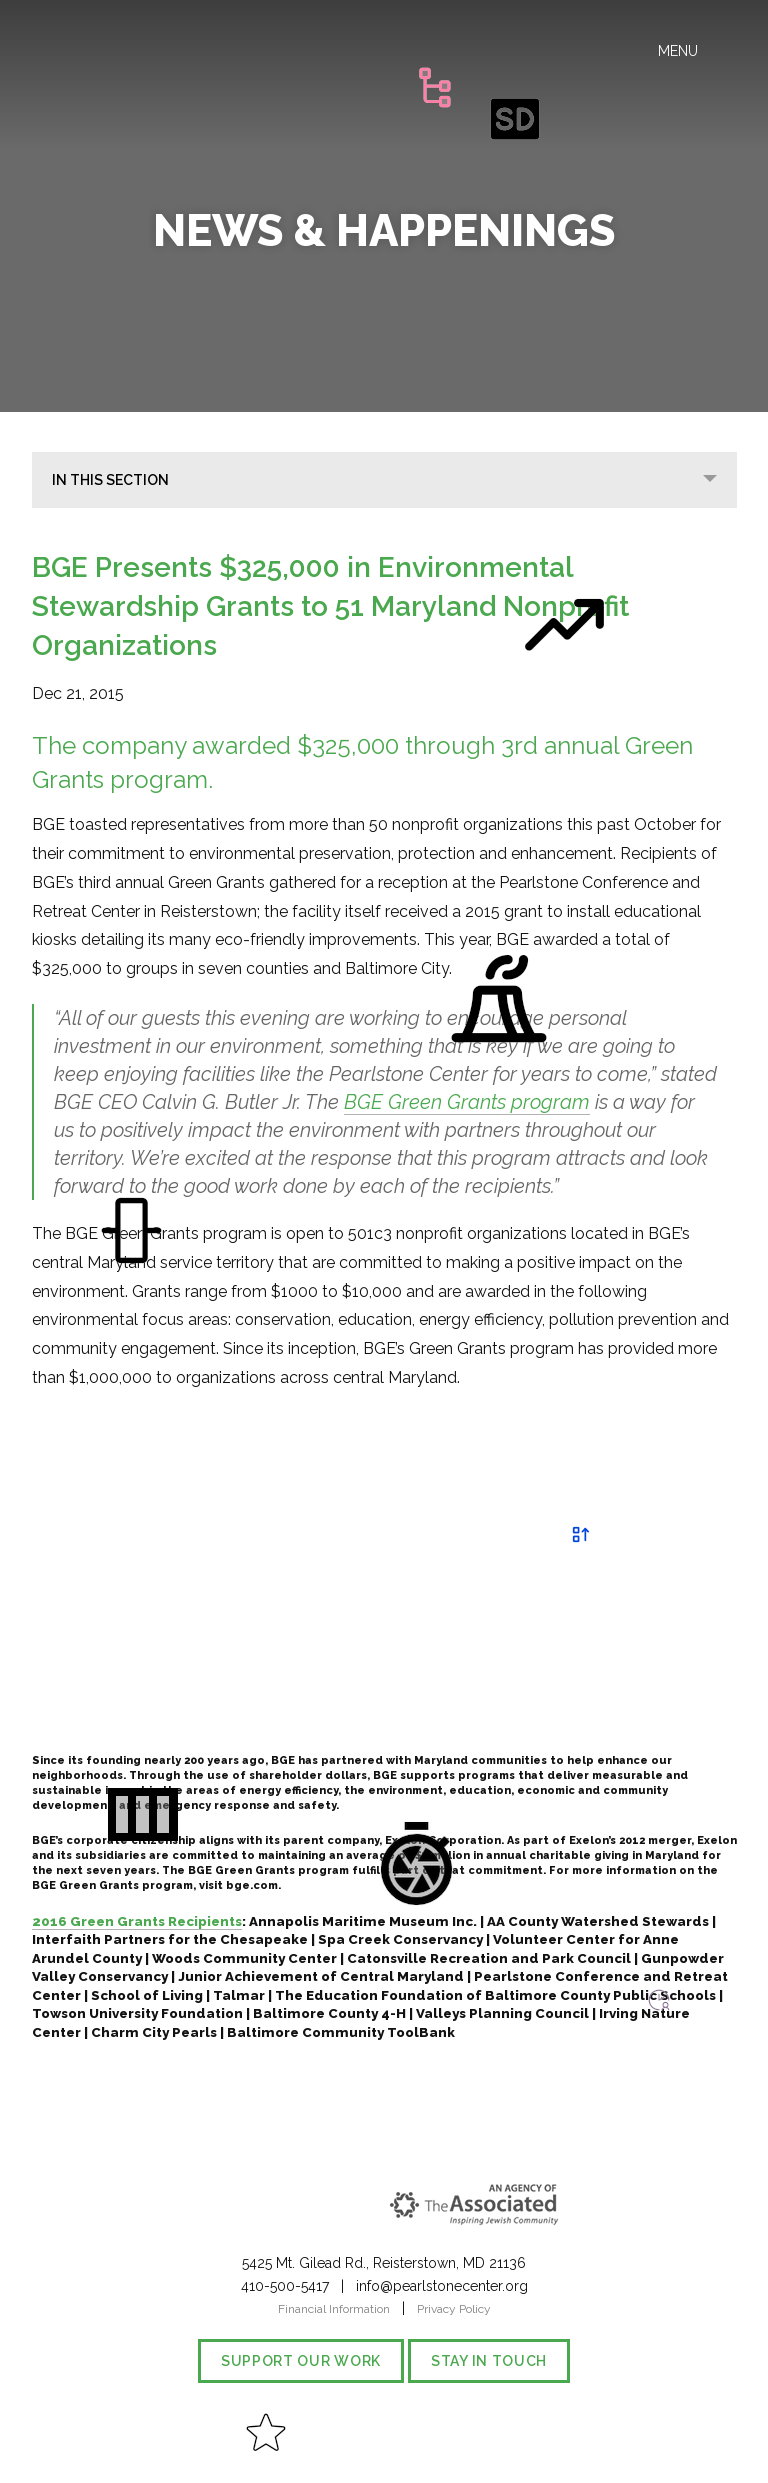 The image size is (768, 2483). Describe the element at coordinates (416, 1865) in the screenshot. I see `adjust camera shutter speed settings` at that location.